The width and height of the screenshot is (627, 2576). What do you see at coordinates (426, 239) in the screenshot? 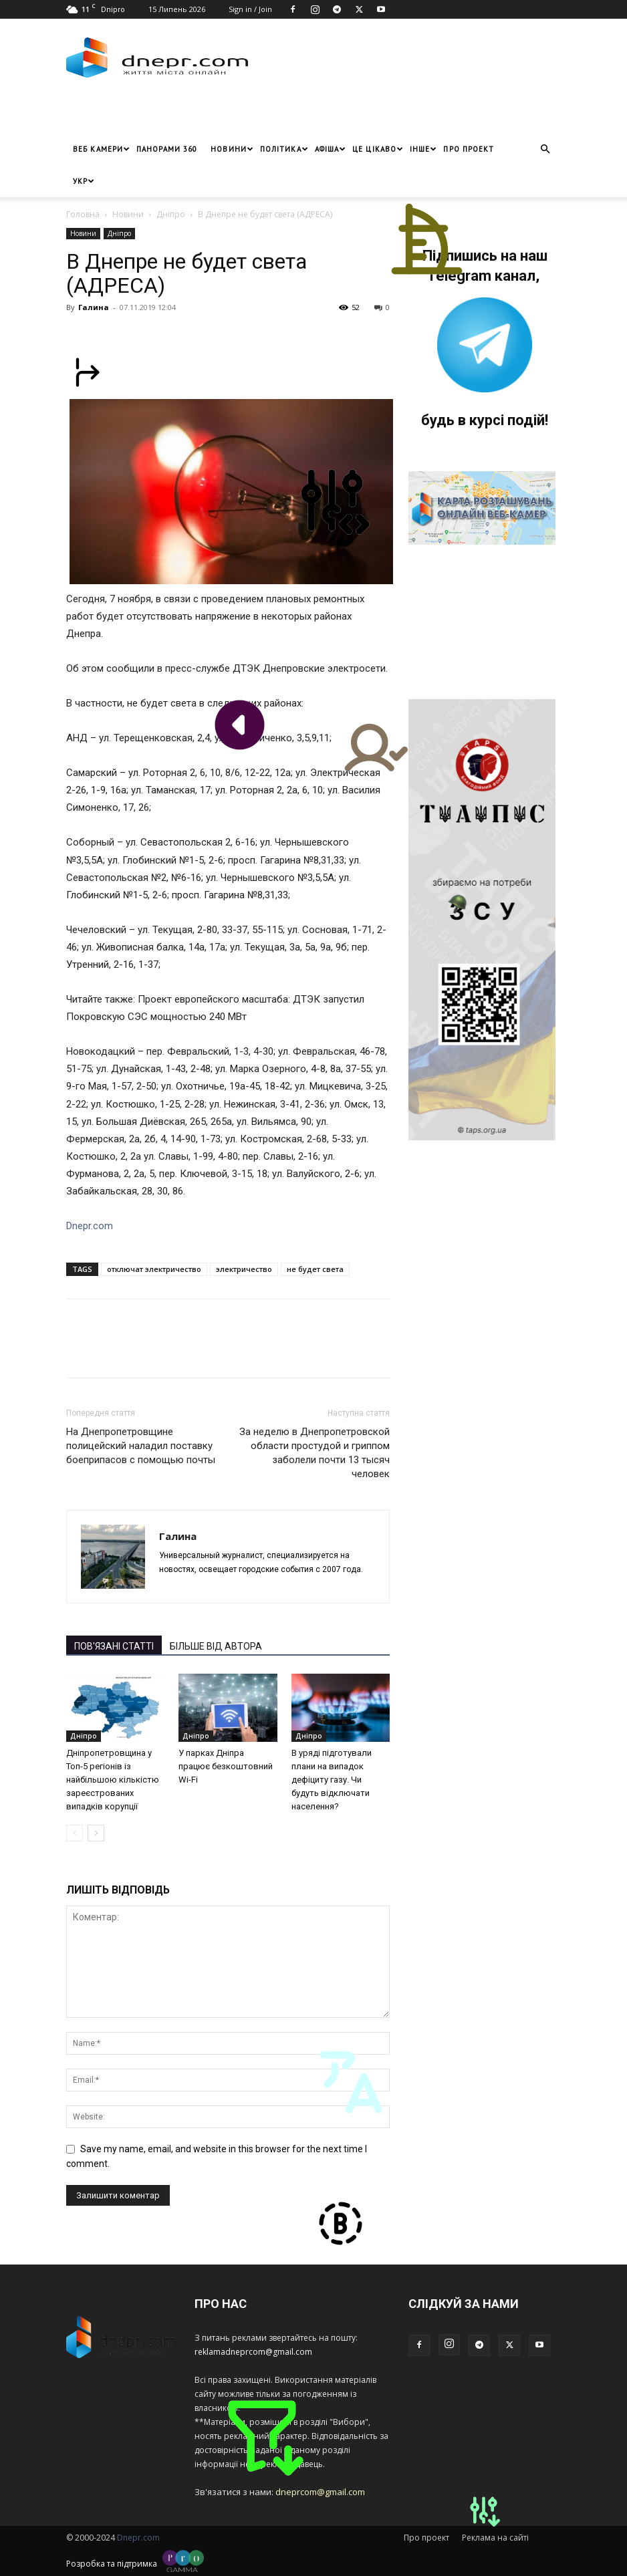
I see `view landmark or tourist attraction` at bounding box center [426, 239].